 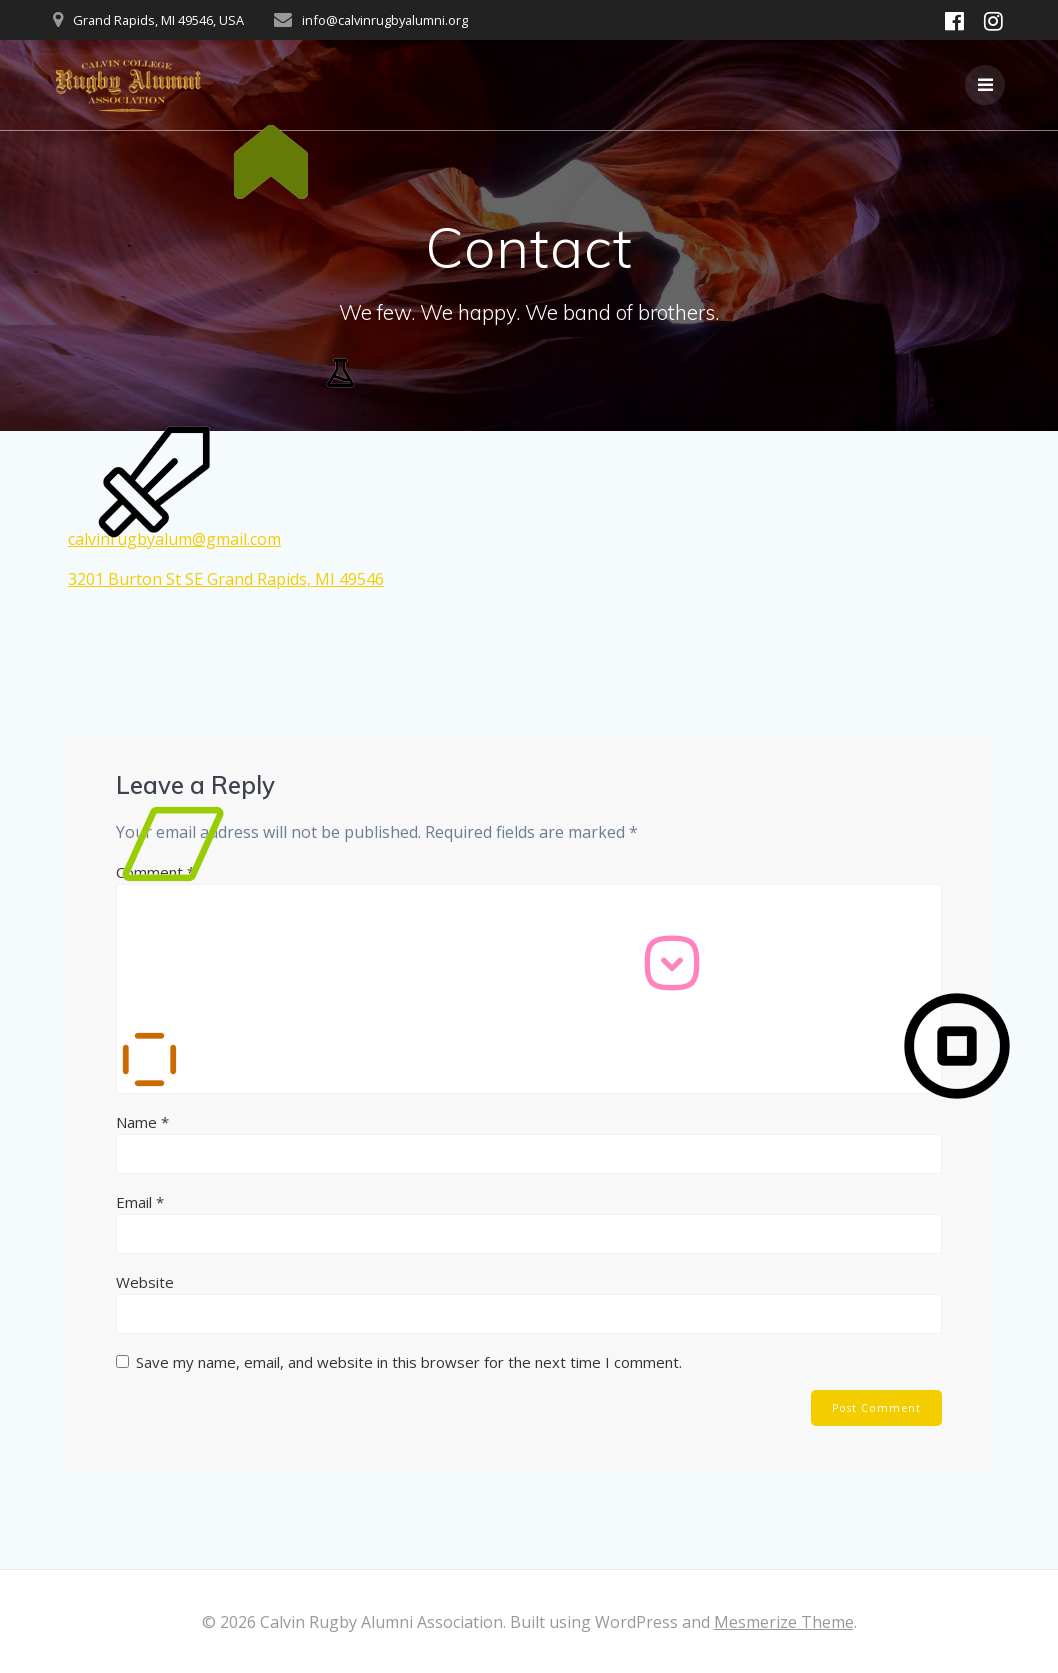 I want to click on apply borders to left and right sides only, so click(x=149, y=1059).